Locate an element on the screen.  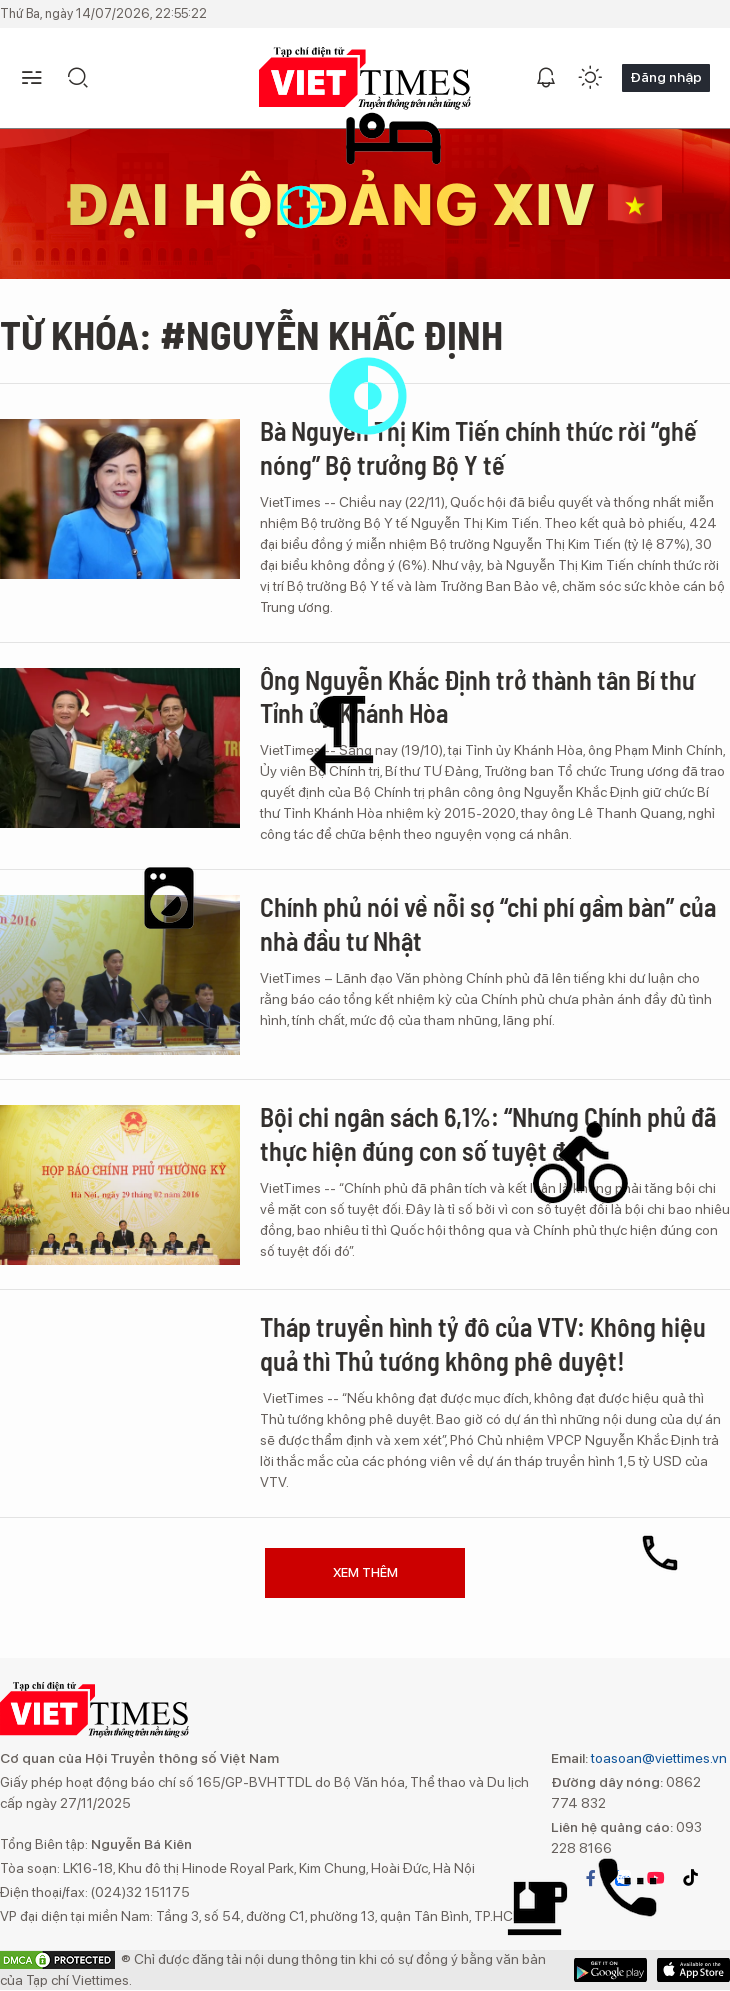
get cycling directions is located at coordinates (580, 1163).